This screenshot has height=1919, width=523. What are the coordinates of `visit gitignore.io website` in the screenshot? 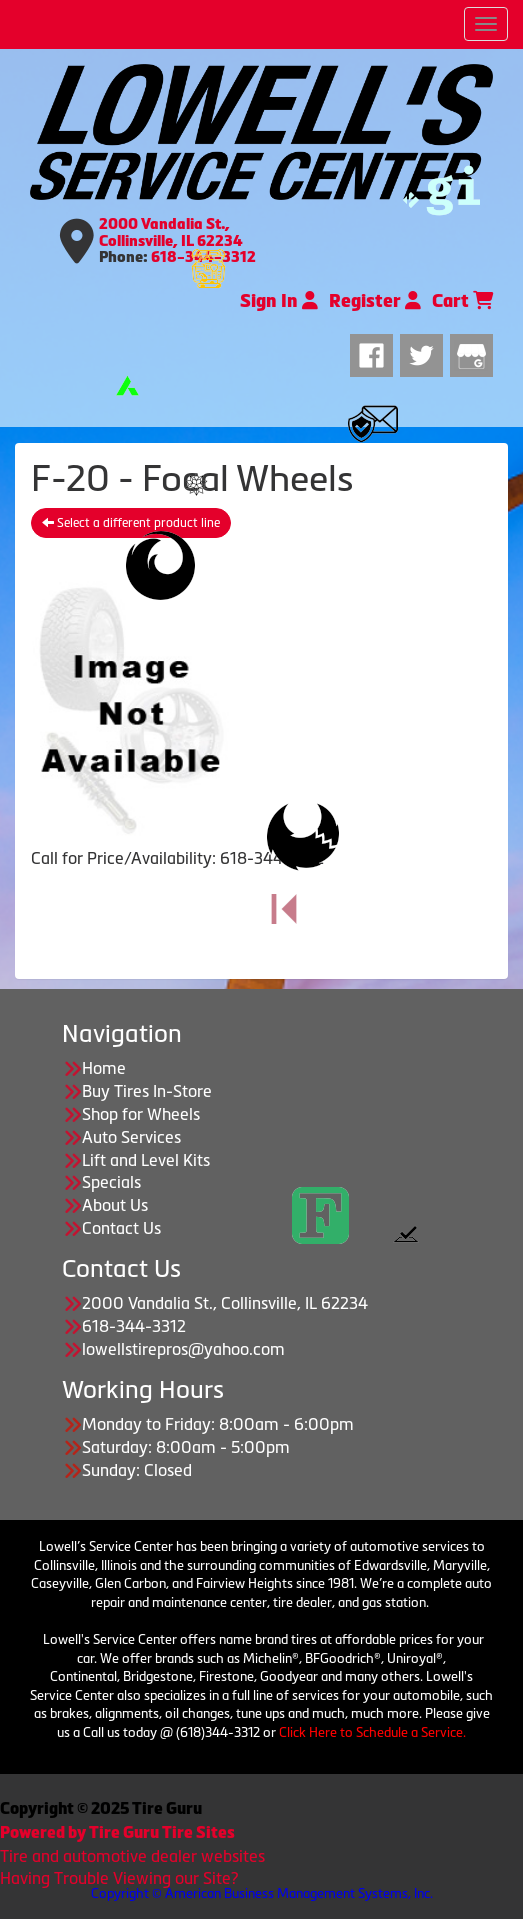 It's located at (441, 190).